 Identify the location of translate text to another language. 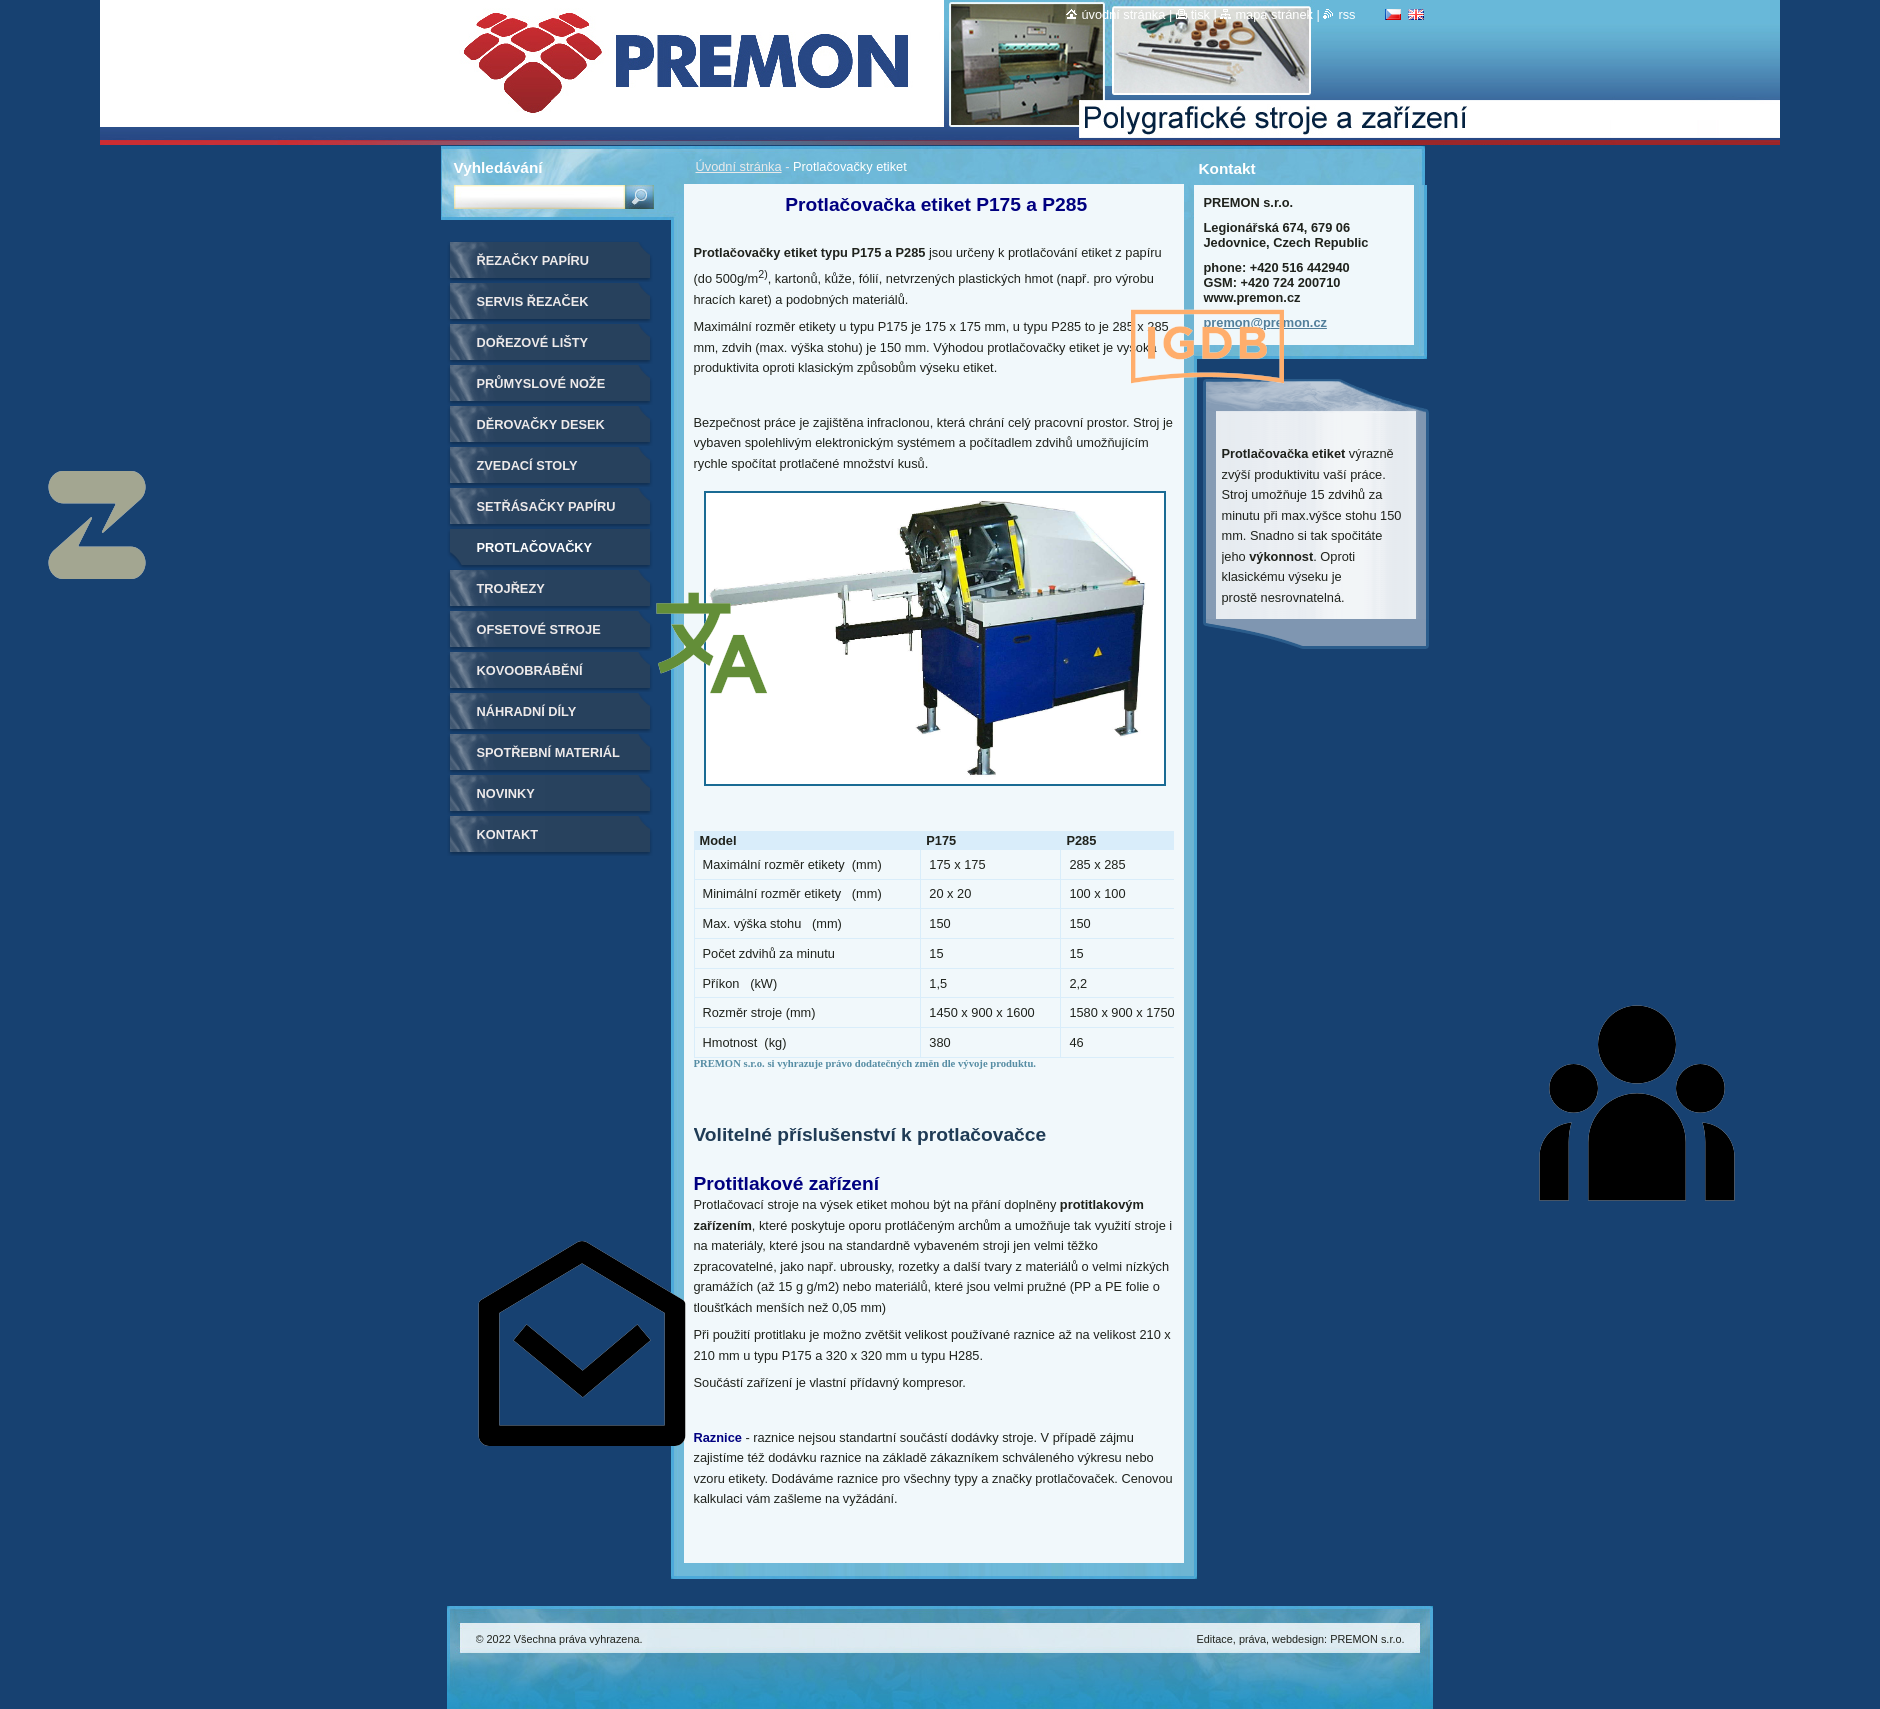
(709, 645).